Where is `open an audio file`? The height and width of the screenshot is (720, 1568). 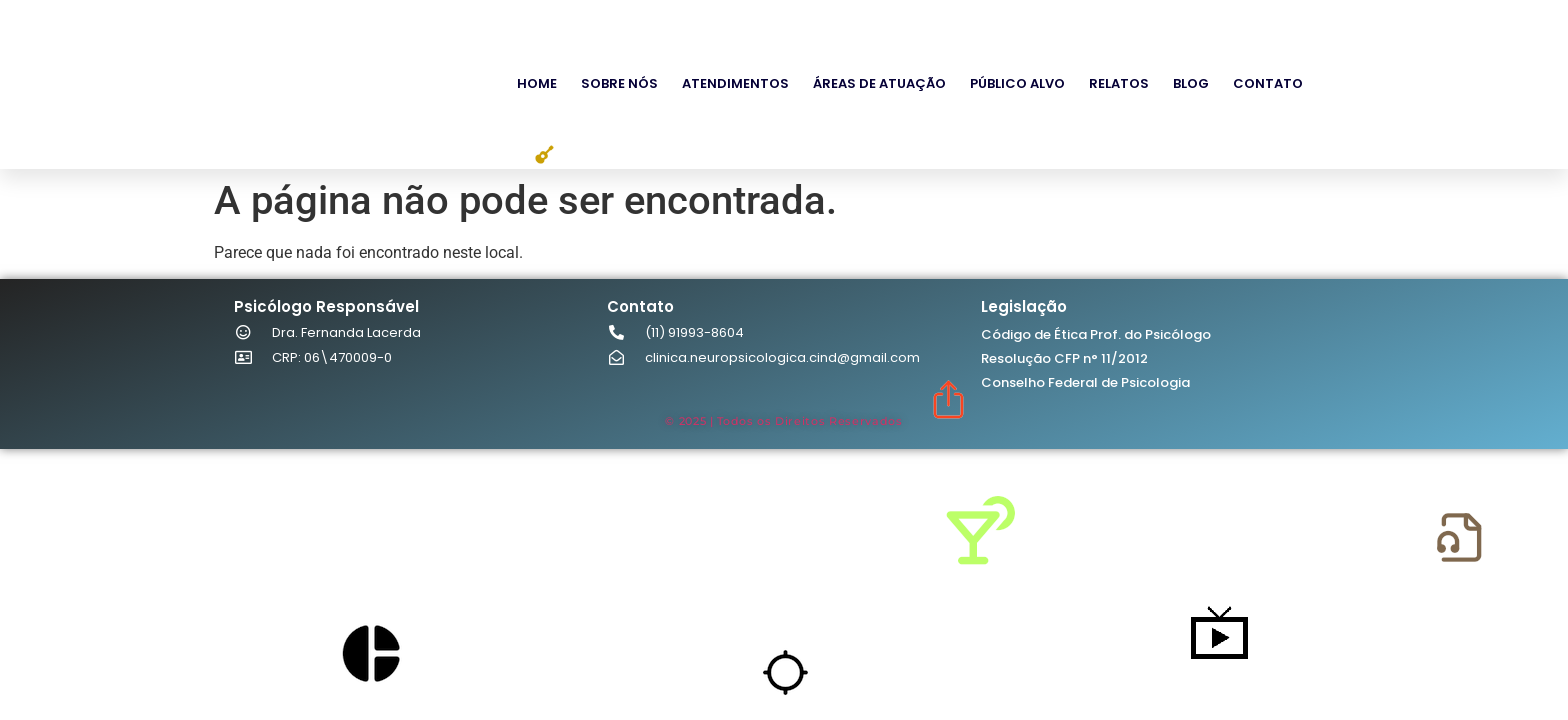 open an audio file is located at coordinates (1461, 537).